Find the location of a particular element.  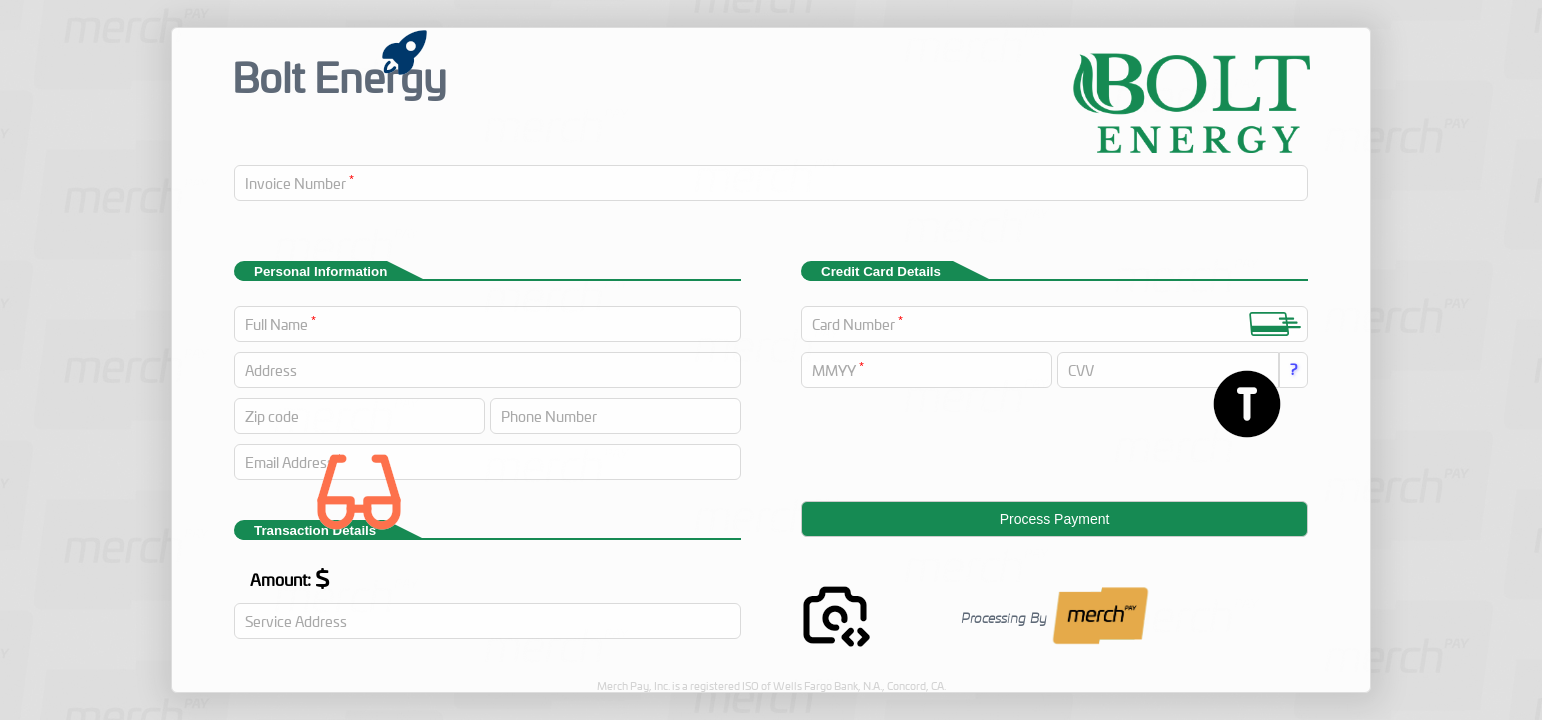

access reading mode or reader view is located at coordinates (359, 492).